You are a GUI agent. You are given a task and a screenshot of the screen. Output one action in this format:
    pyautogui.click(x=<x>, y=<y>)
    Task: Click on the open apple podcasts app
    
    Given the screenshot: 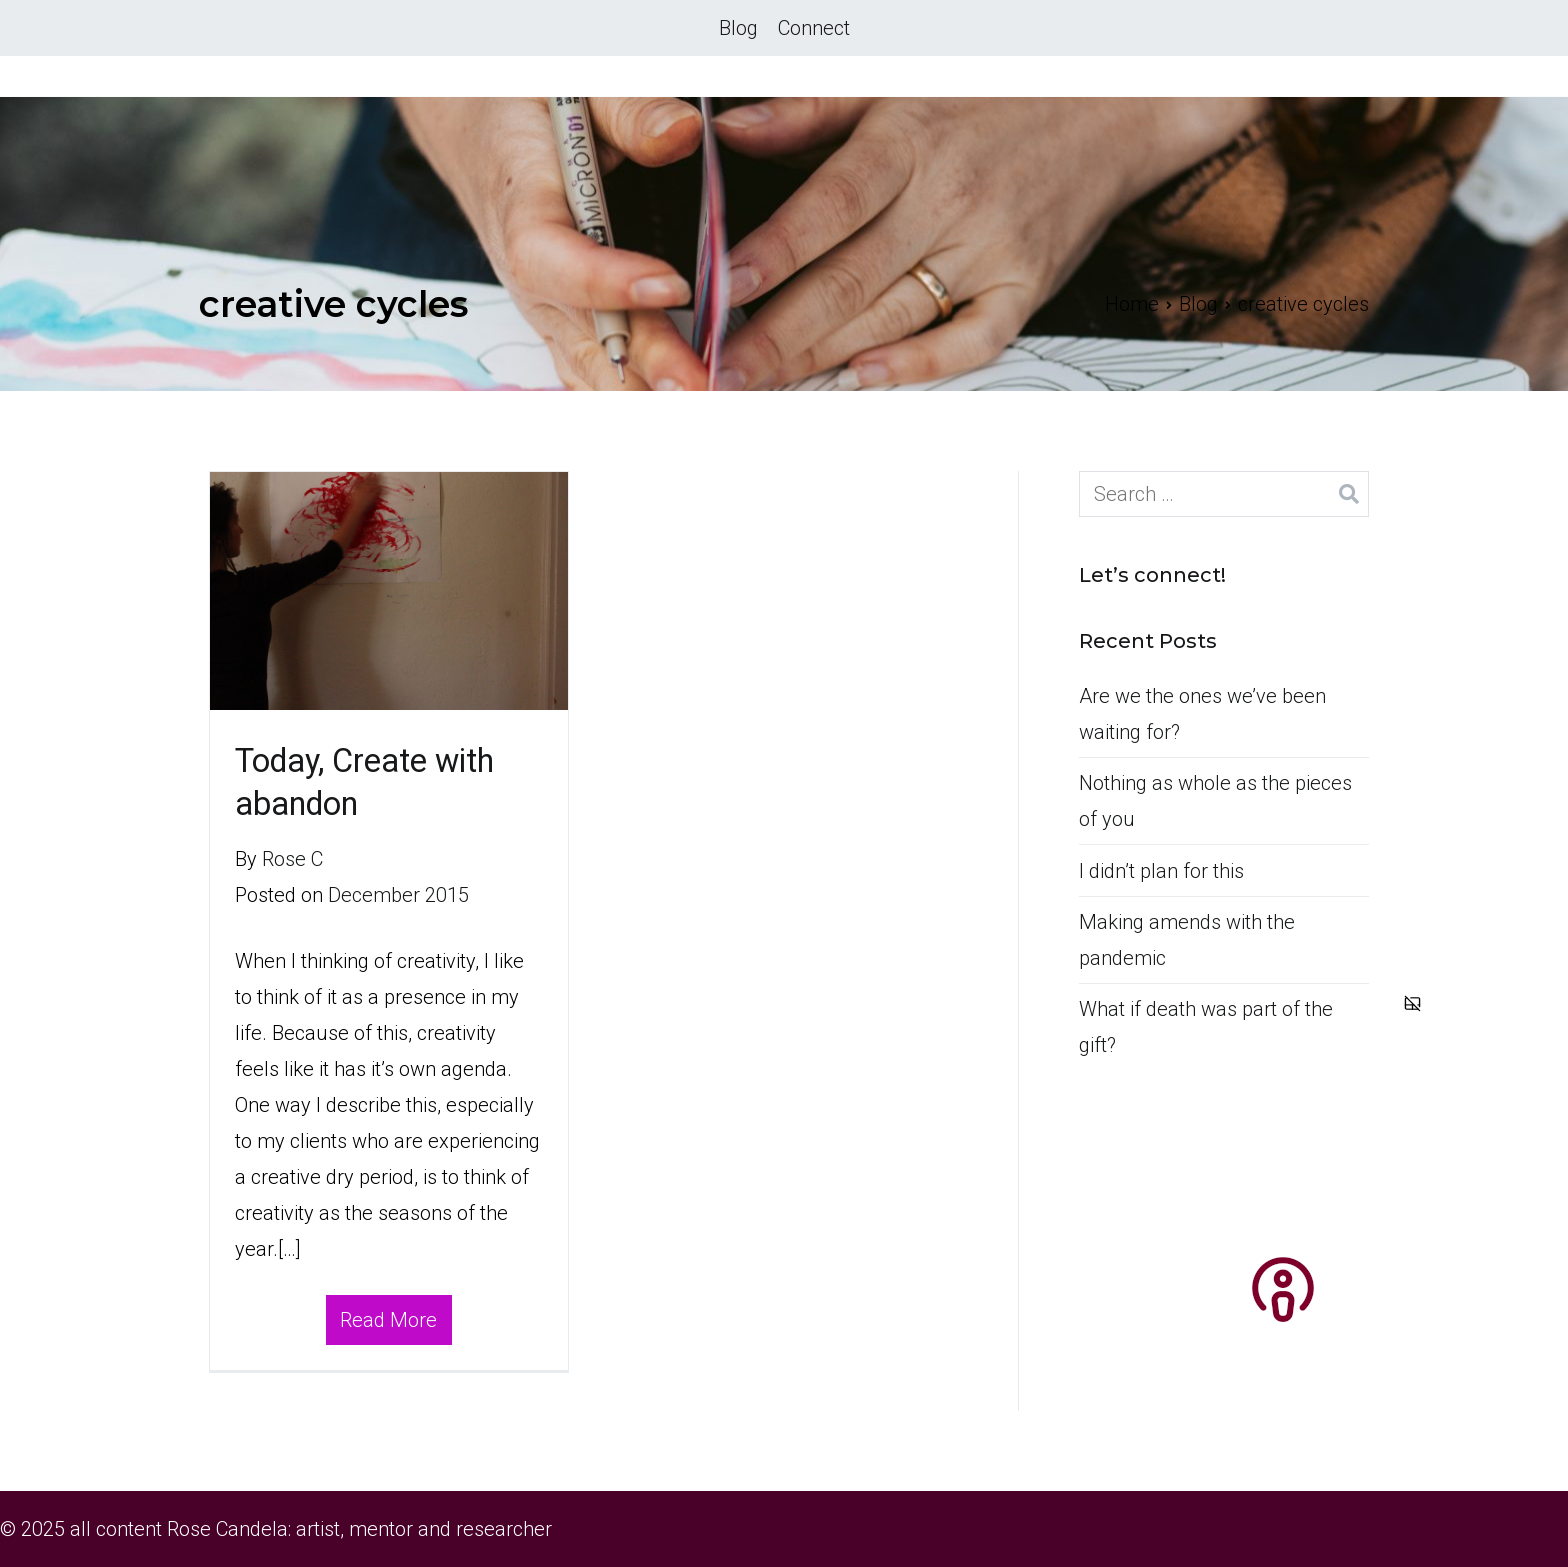 What is the action you would take?
    pyautogui.click(x=1283, y=1288)
    